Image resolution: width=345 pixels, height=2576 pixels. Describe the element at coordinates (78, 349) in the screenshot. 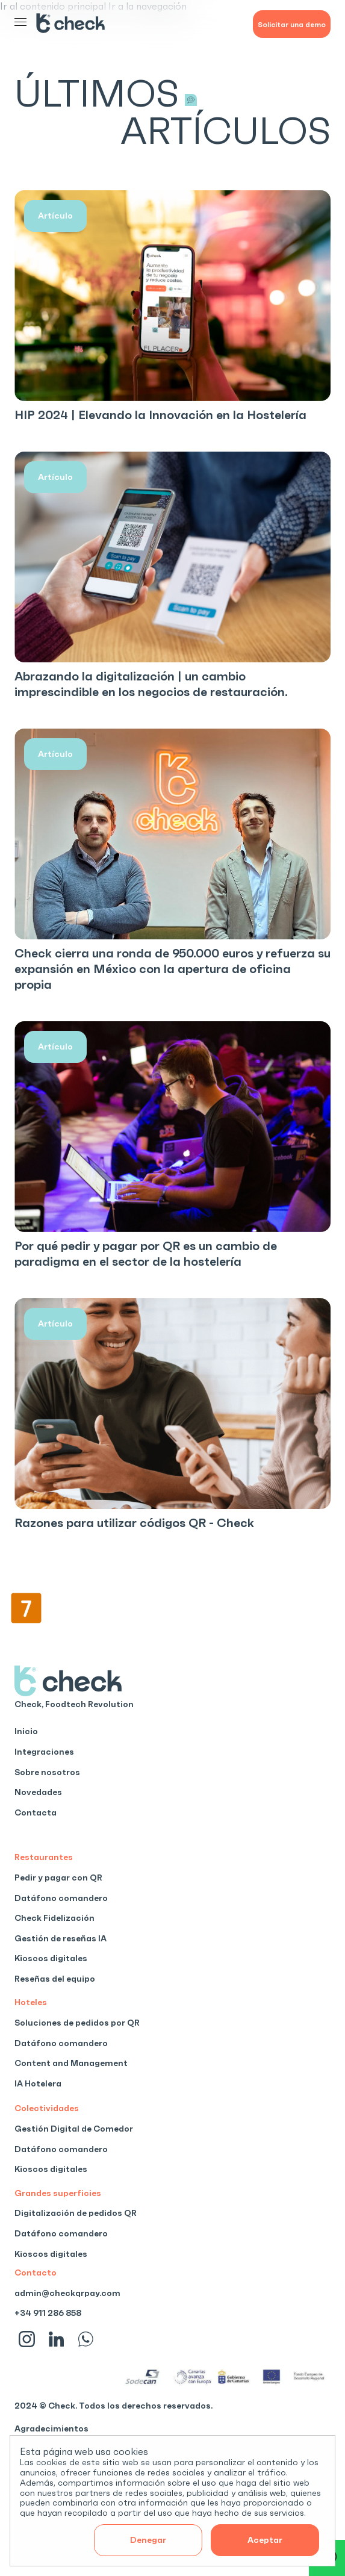

I see `format text as heading level 6` at that location.